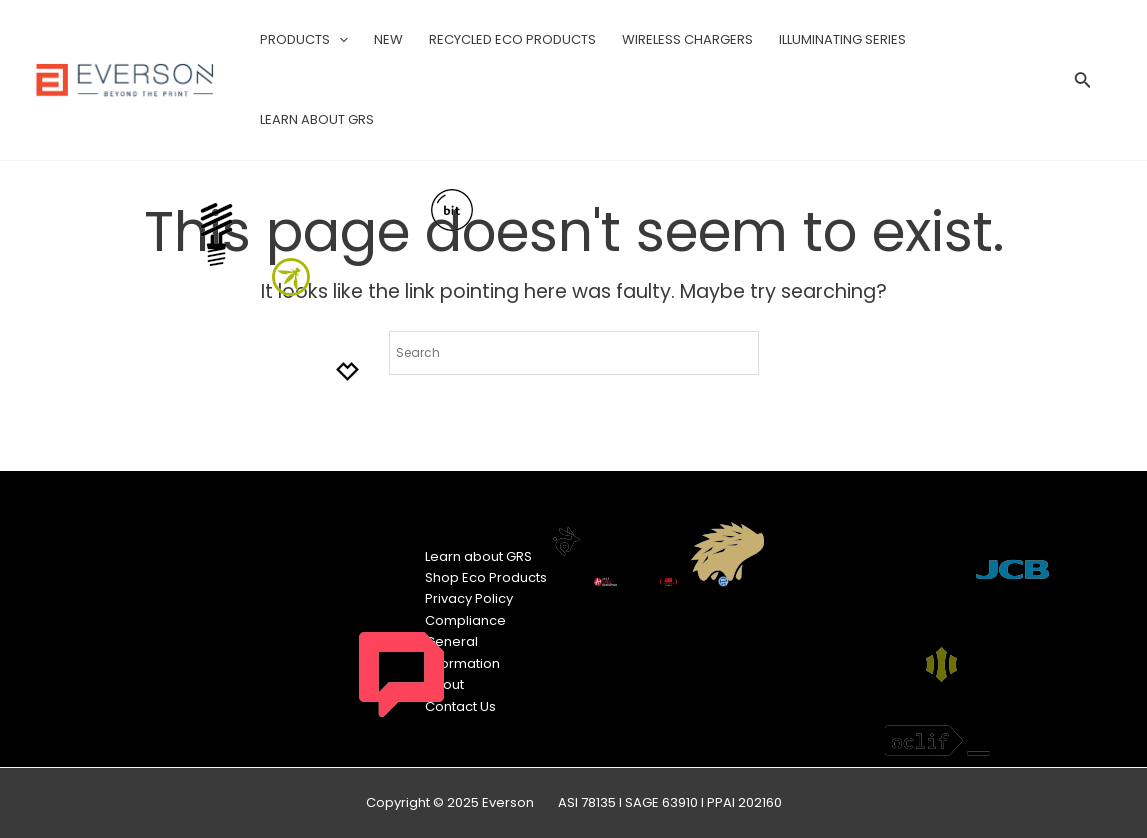 The width and height of the screenshot is (1147, 838). I want to click on lumen technologies company logo, so click(216, 234).